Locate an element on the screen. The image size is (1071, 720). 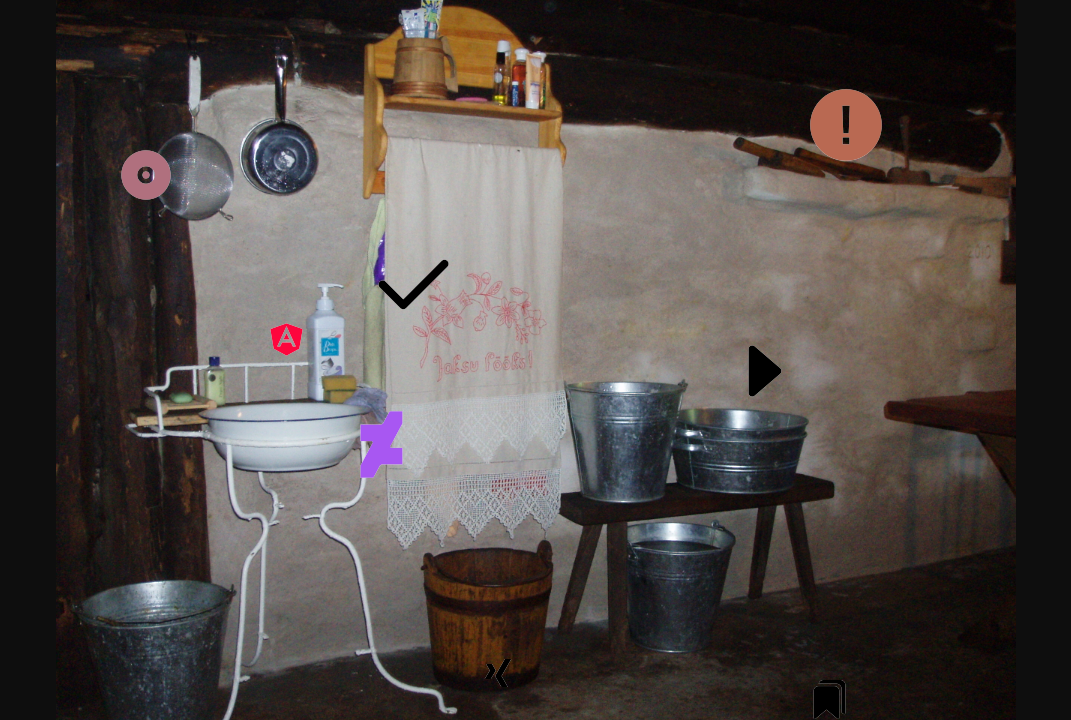
confirm or submit an action is located at coordinates (411, 284).